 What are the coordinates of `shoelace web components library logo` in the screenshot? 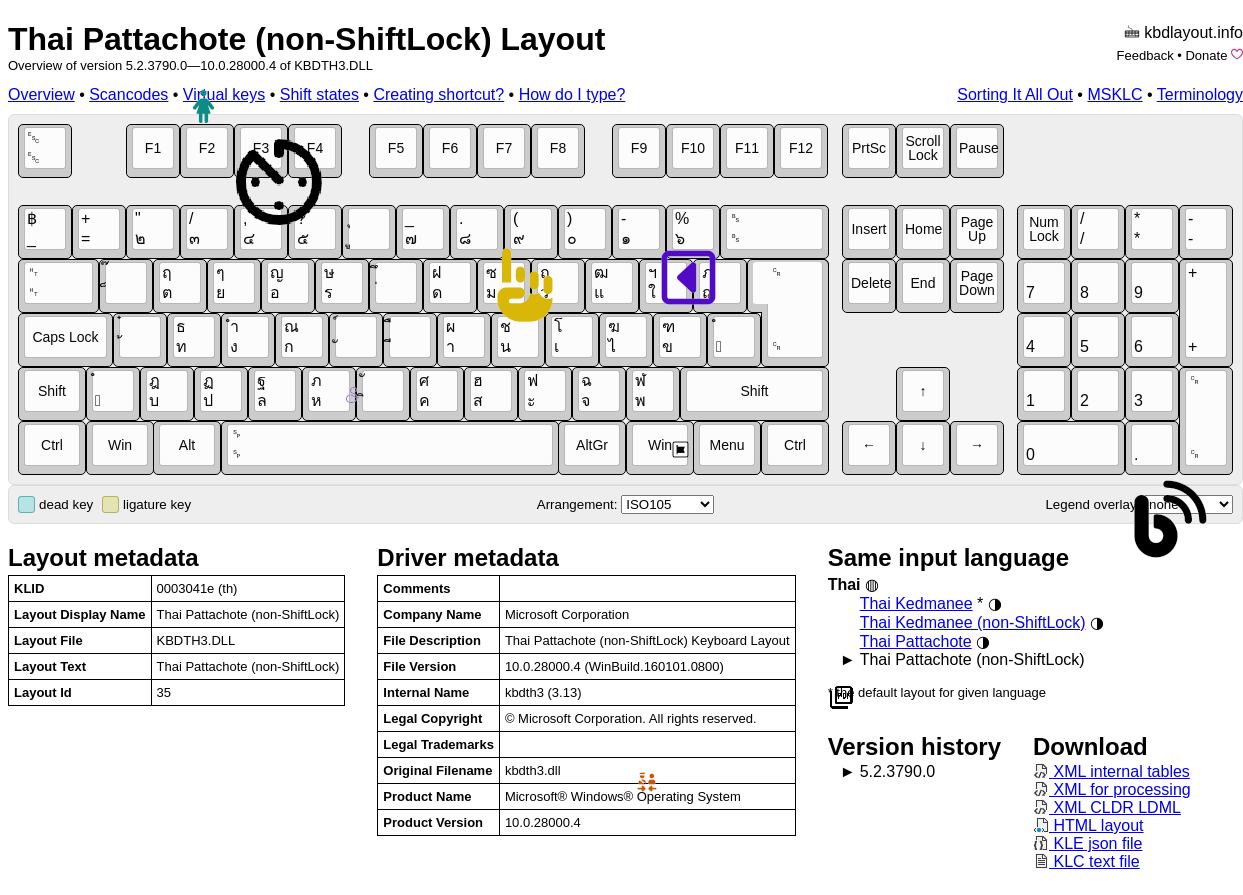 It's located at (353, 395).